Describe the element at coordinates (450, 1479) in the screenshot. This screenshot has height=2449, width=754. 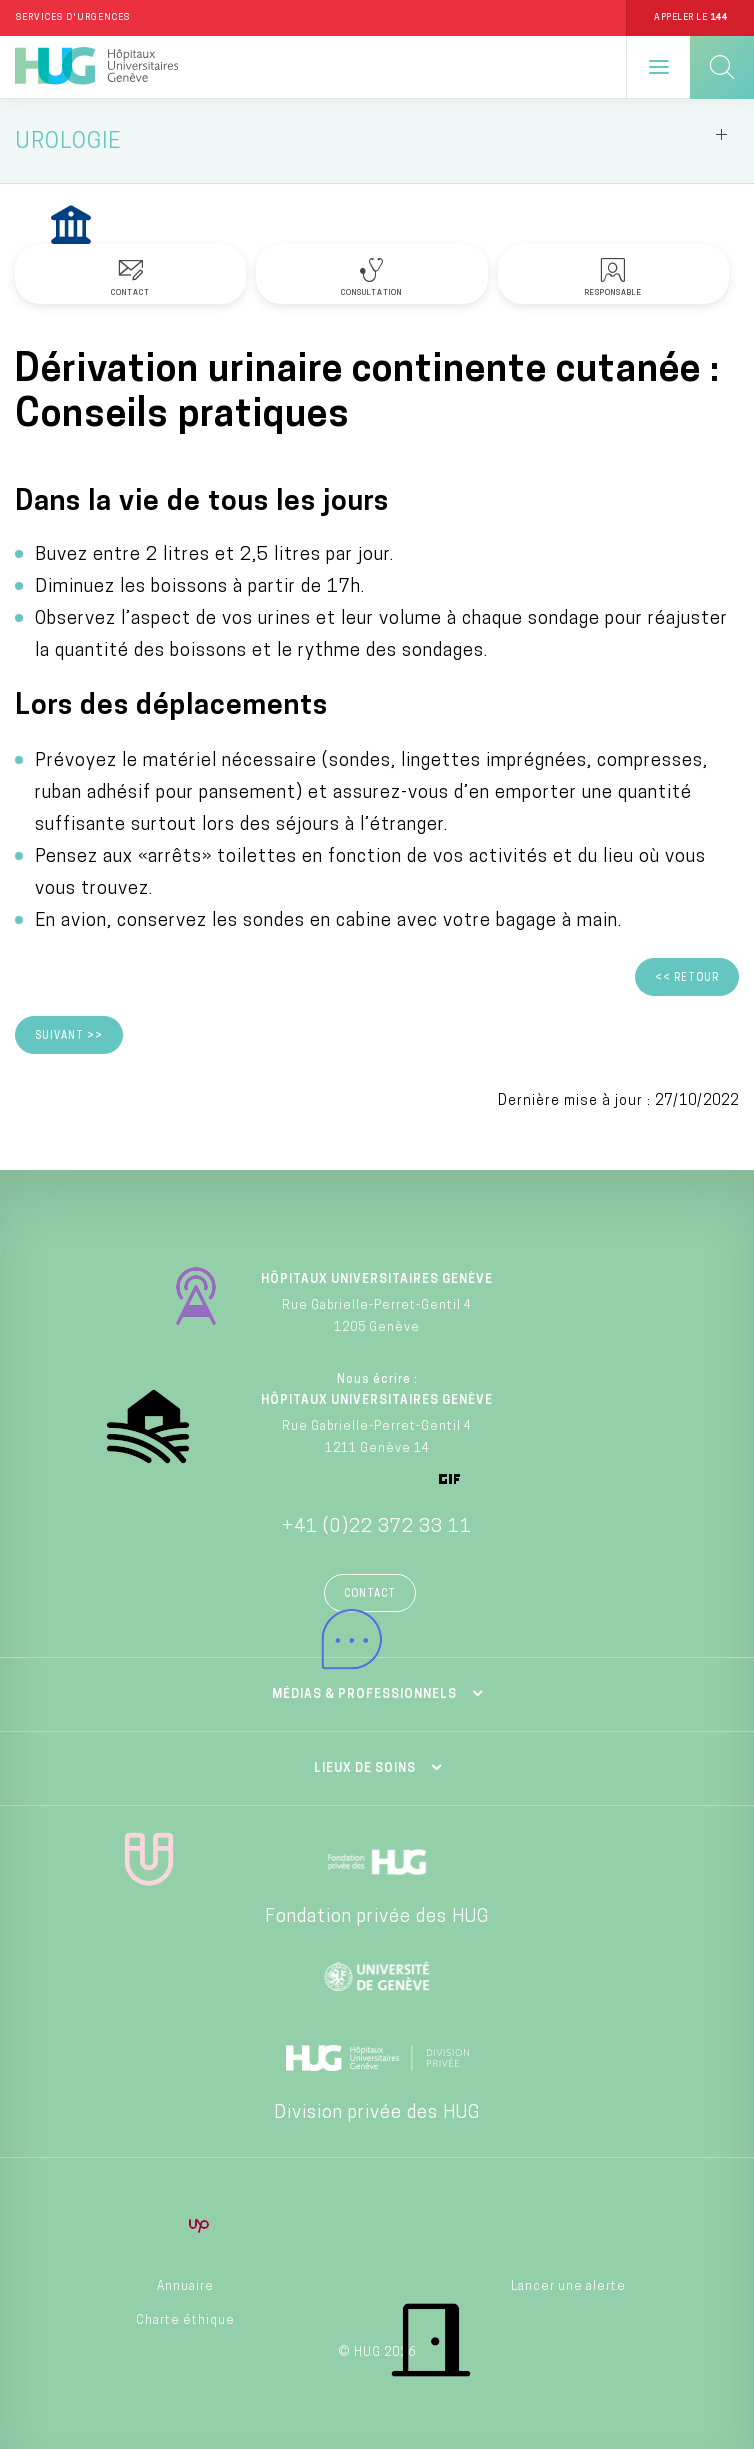
I see `insert a GIF into your message` at that location.